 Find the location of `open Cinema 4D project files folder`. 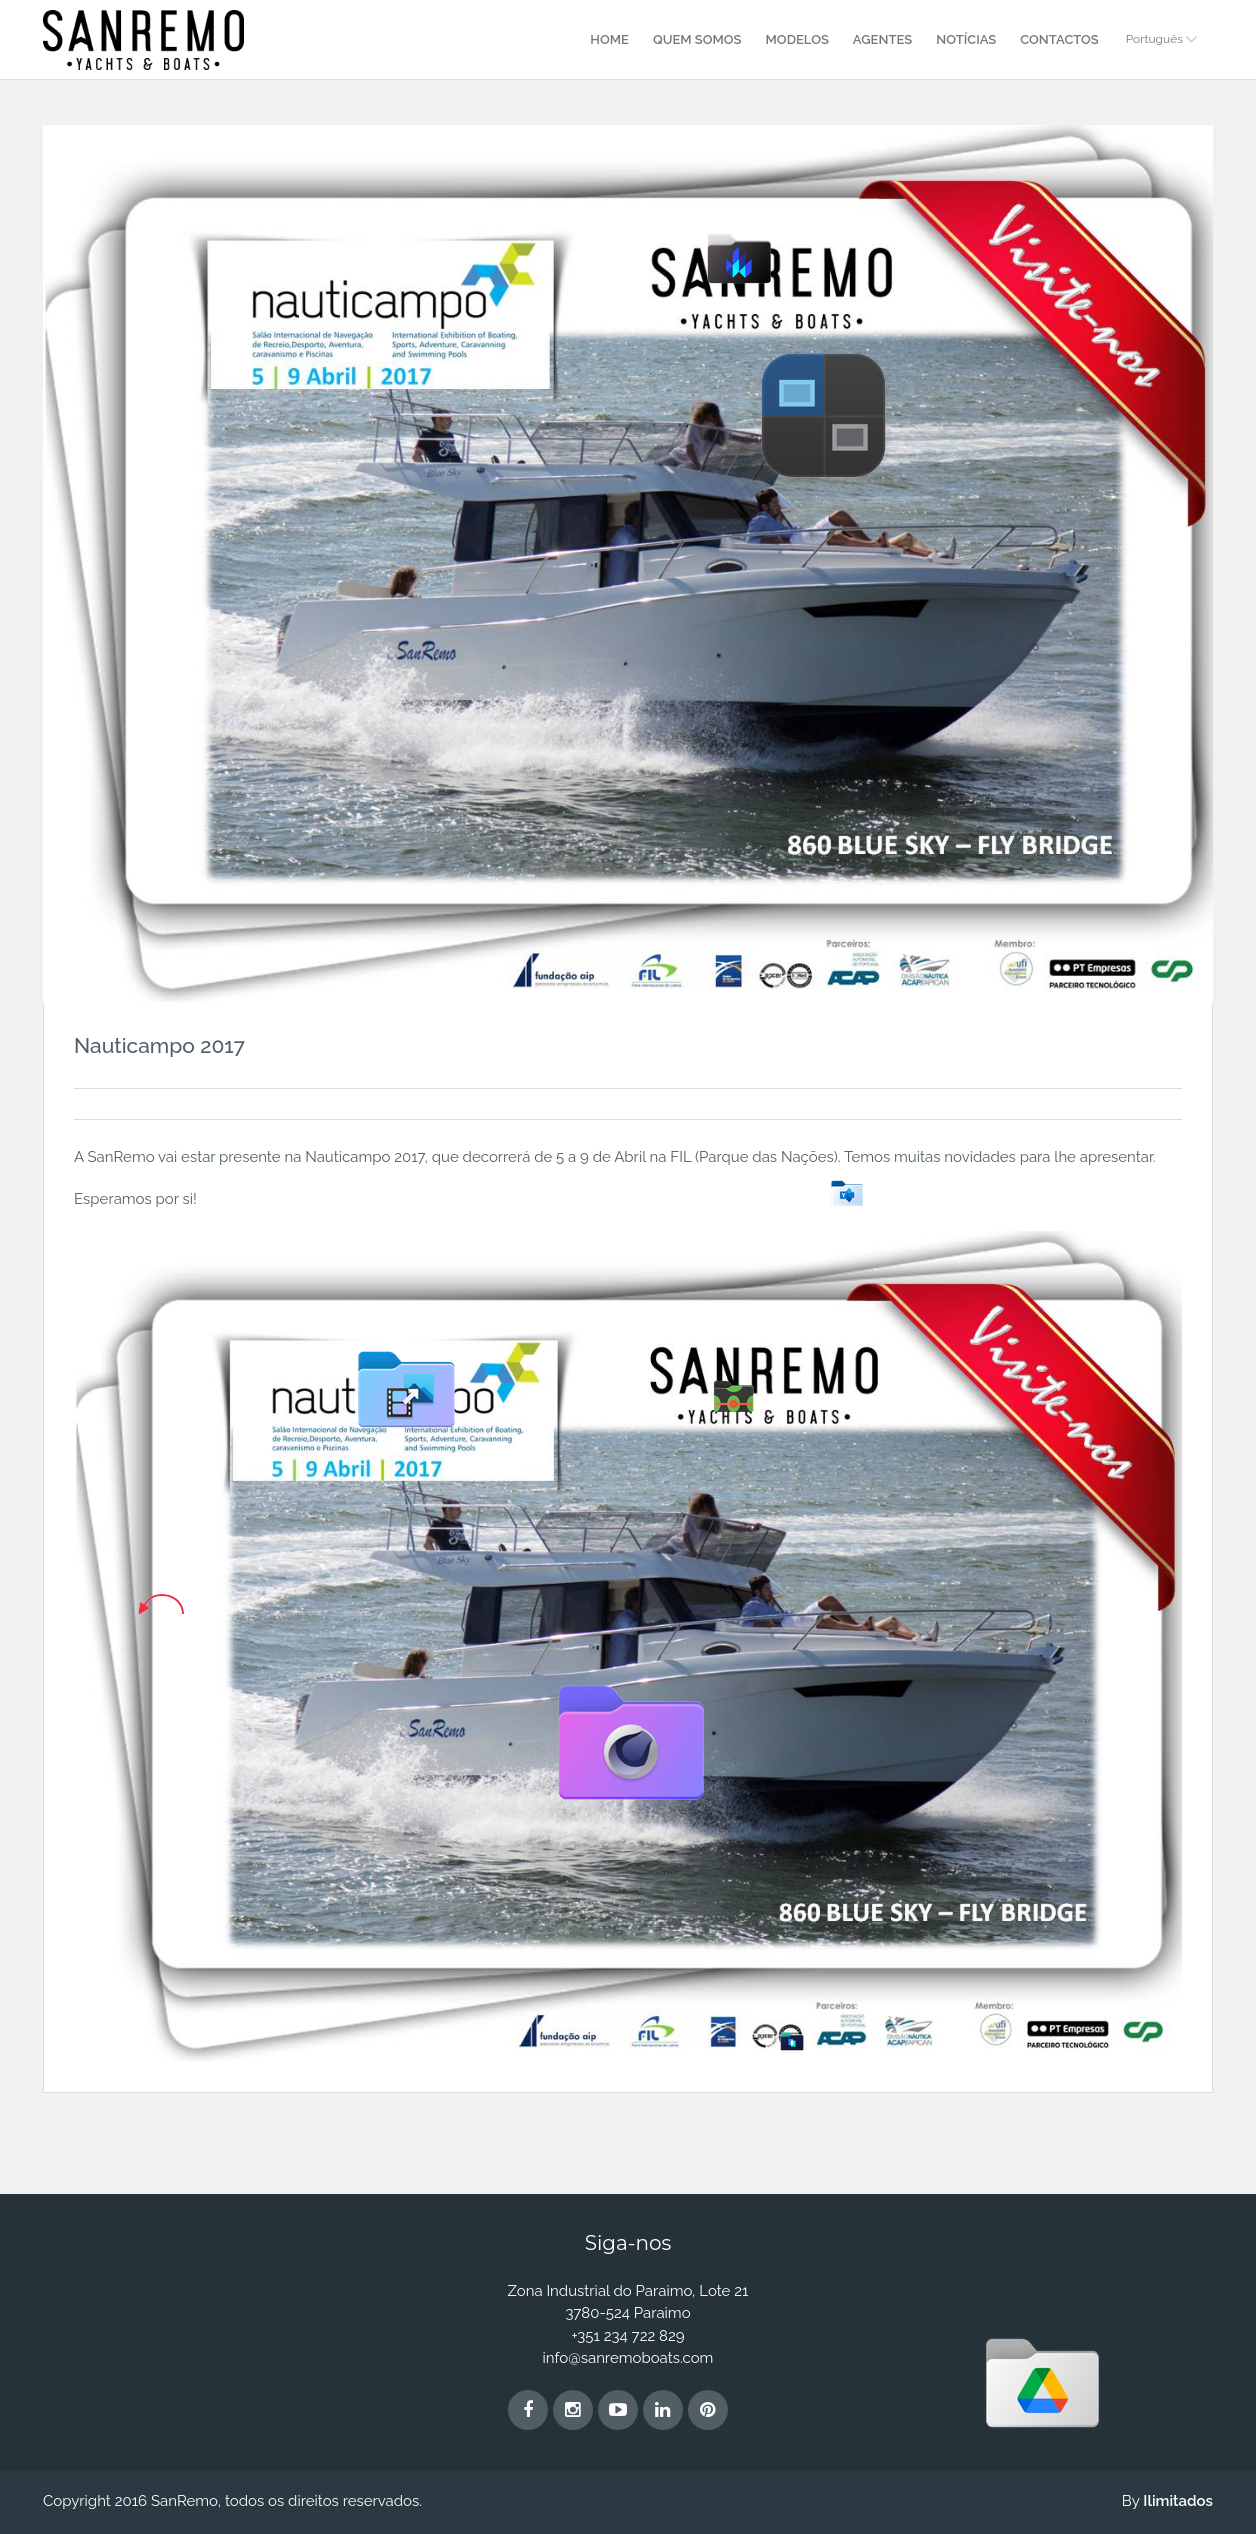

open Cinema 4D project files folder is located at coordinates (630, 1746).